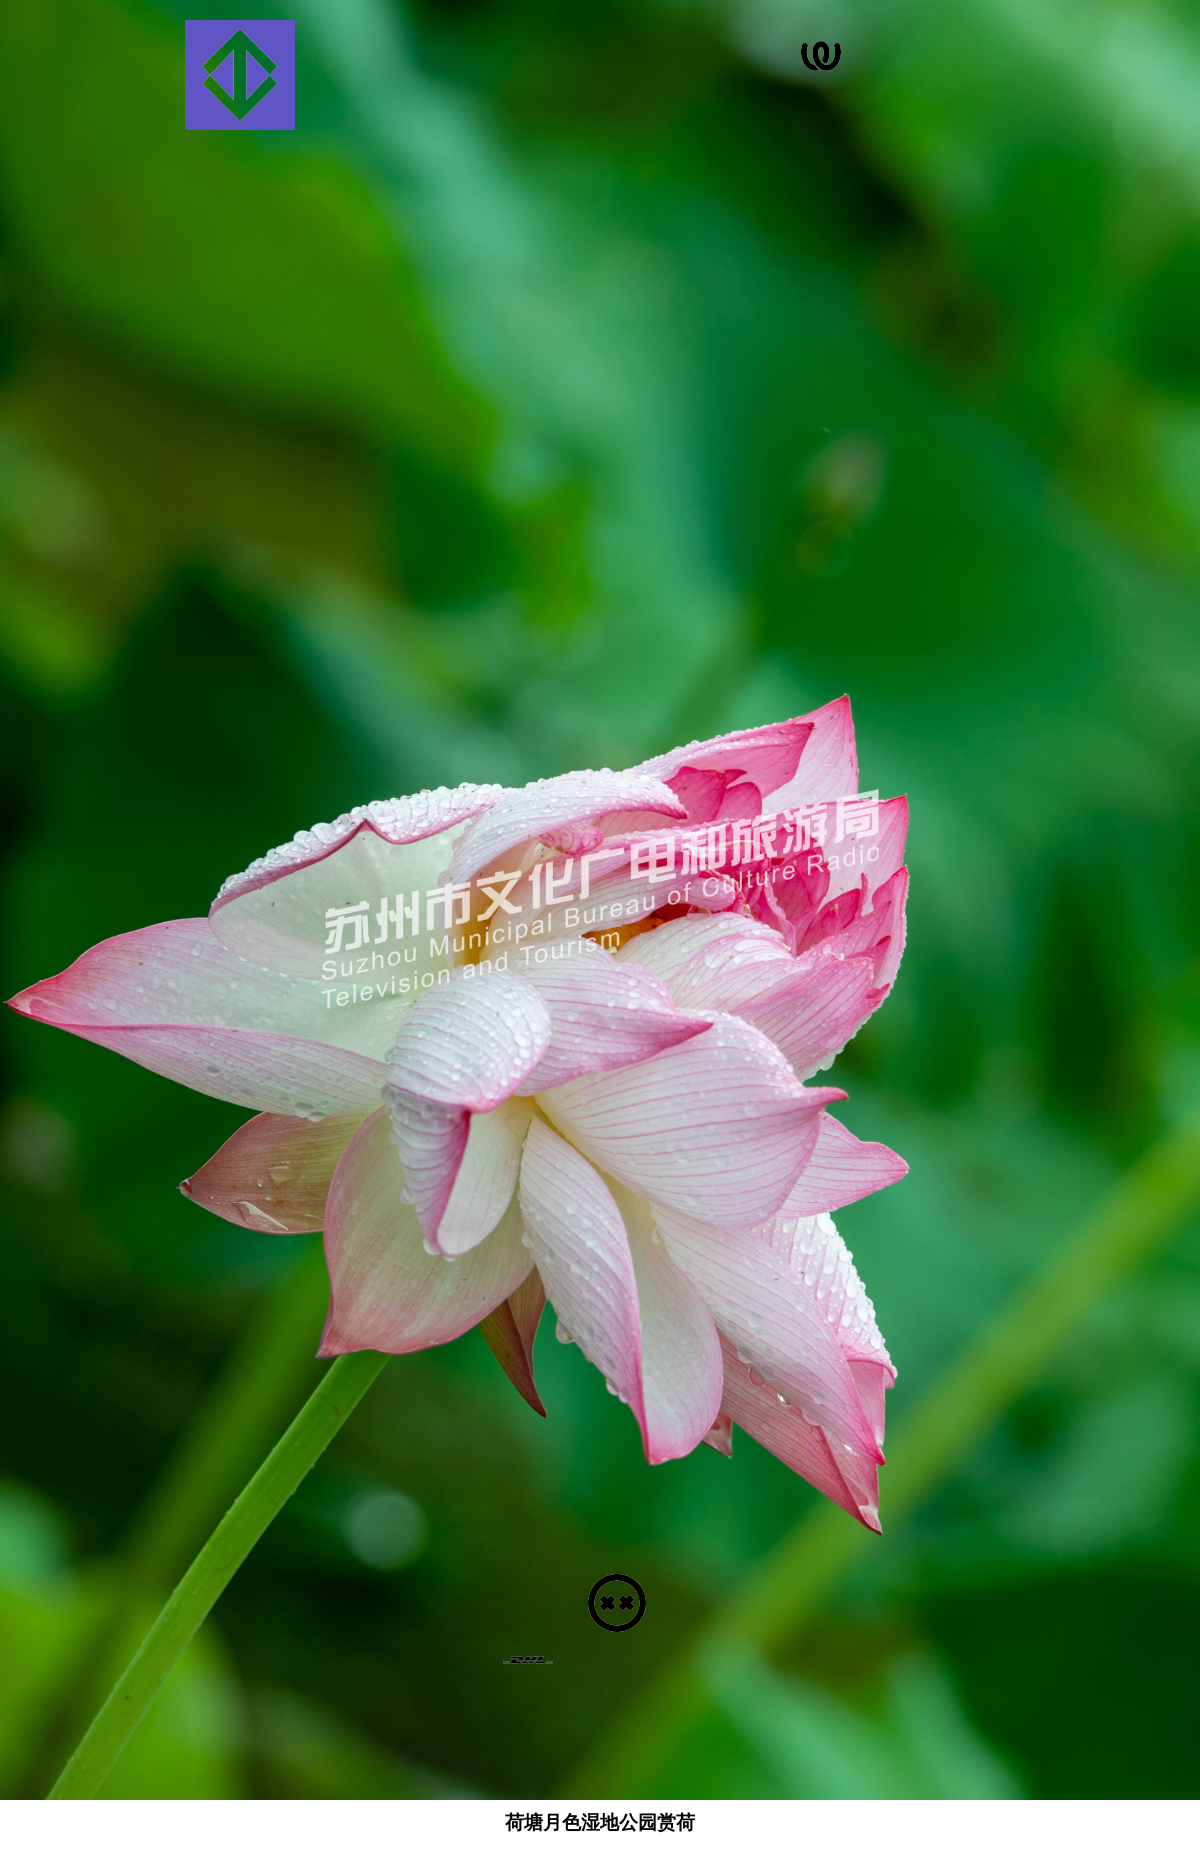 Image resolution: width=1200 pixels, height=1850 pixels. Describe the element at coordinates (528, 1660) in the screenshot. I see `DHL shipping and logistics company logo` at that location.